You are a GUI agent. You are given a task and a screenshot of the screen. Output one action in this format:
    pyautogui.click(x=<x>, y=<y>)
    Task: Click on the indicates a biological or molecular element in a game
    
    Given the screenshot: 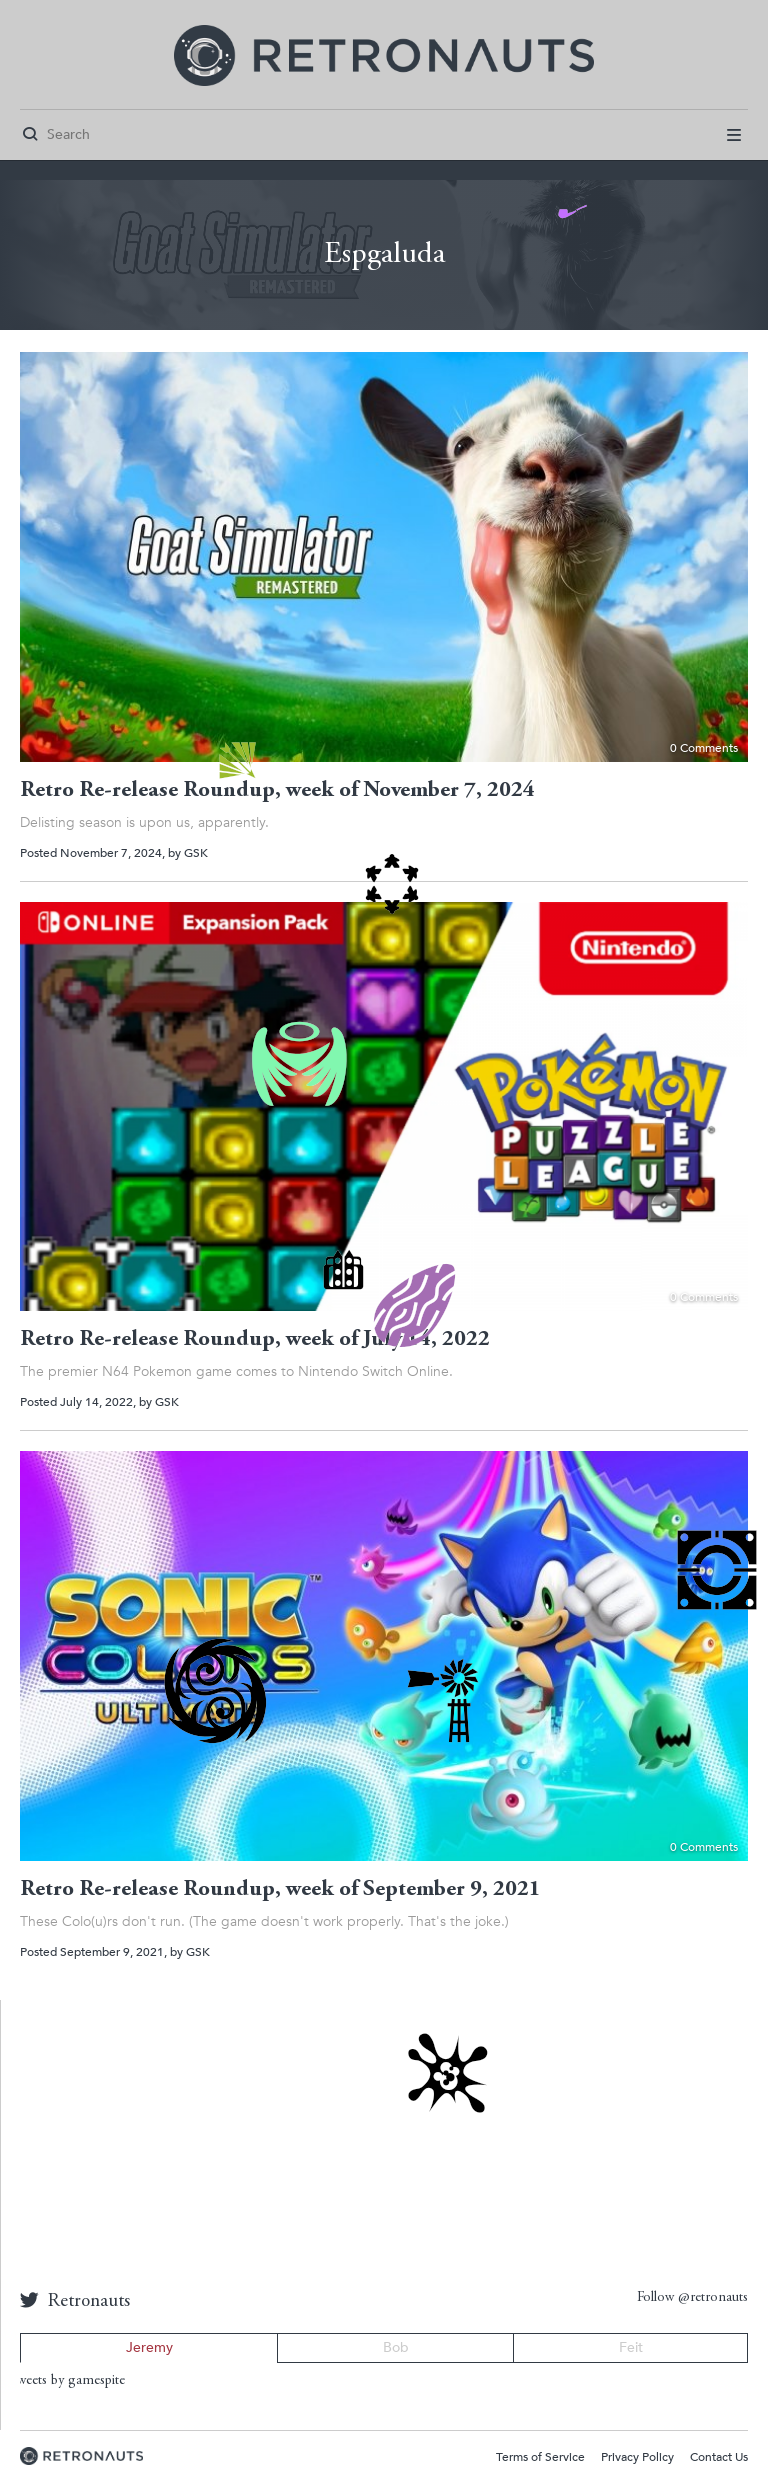 What is the action you would take?
    pyautogui.click(x=448, y=2073)
    